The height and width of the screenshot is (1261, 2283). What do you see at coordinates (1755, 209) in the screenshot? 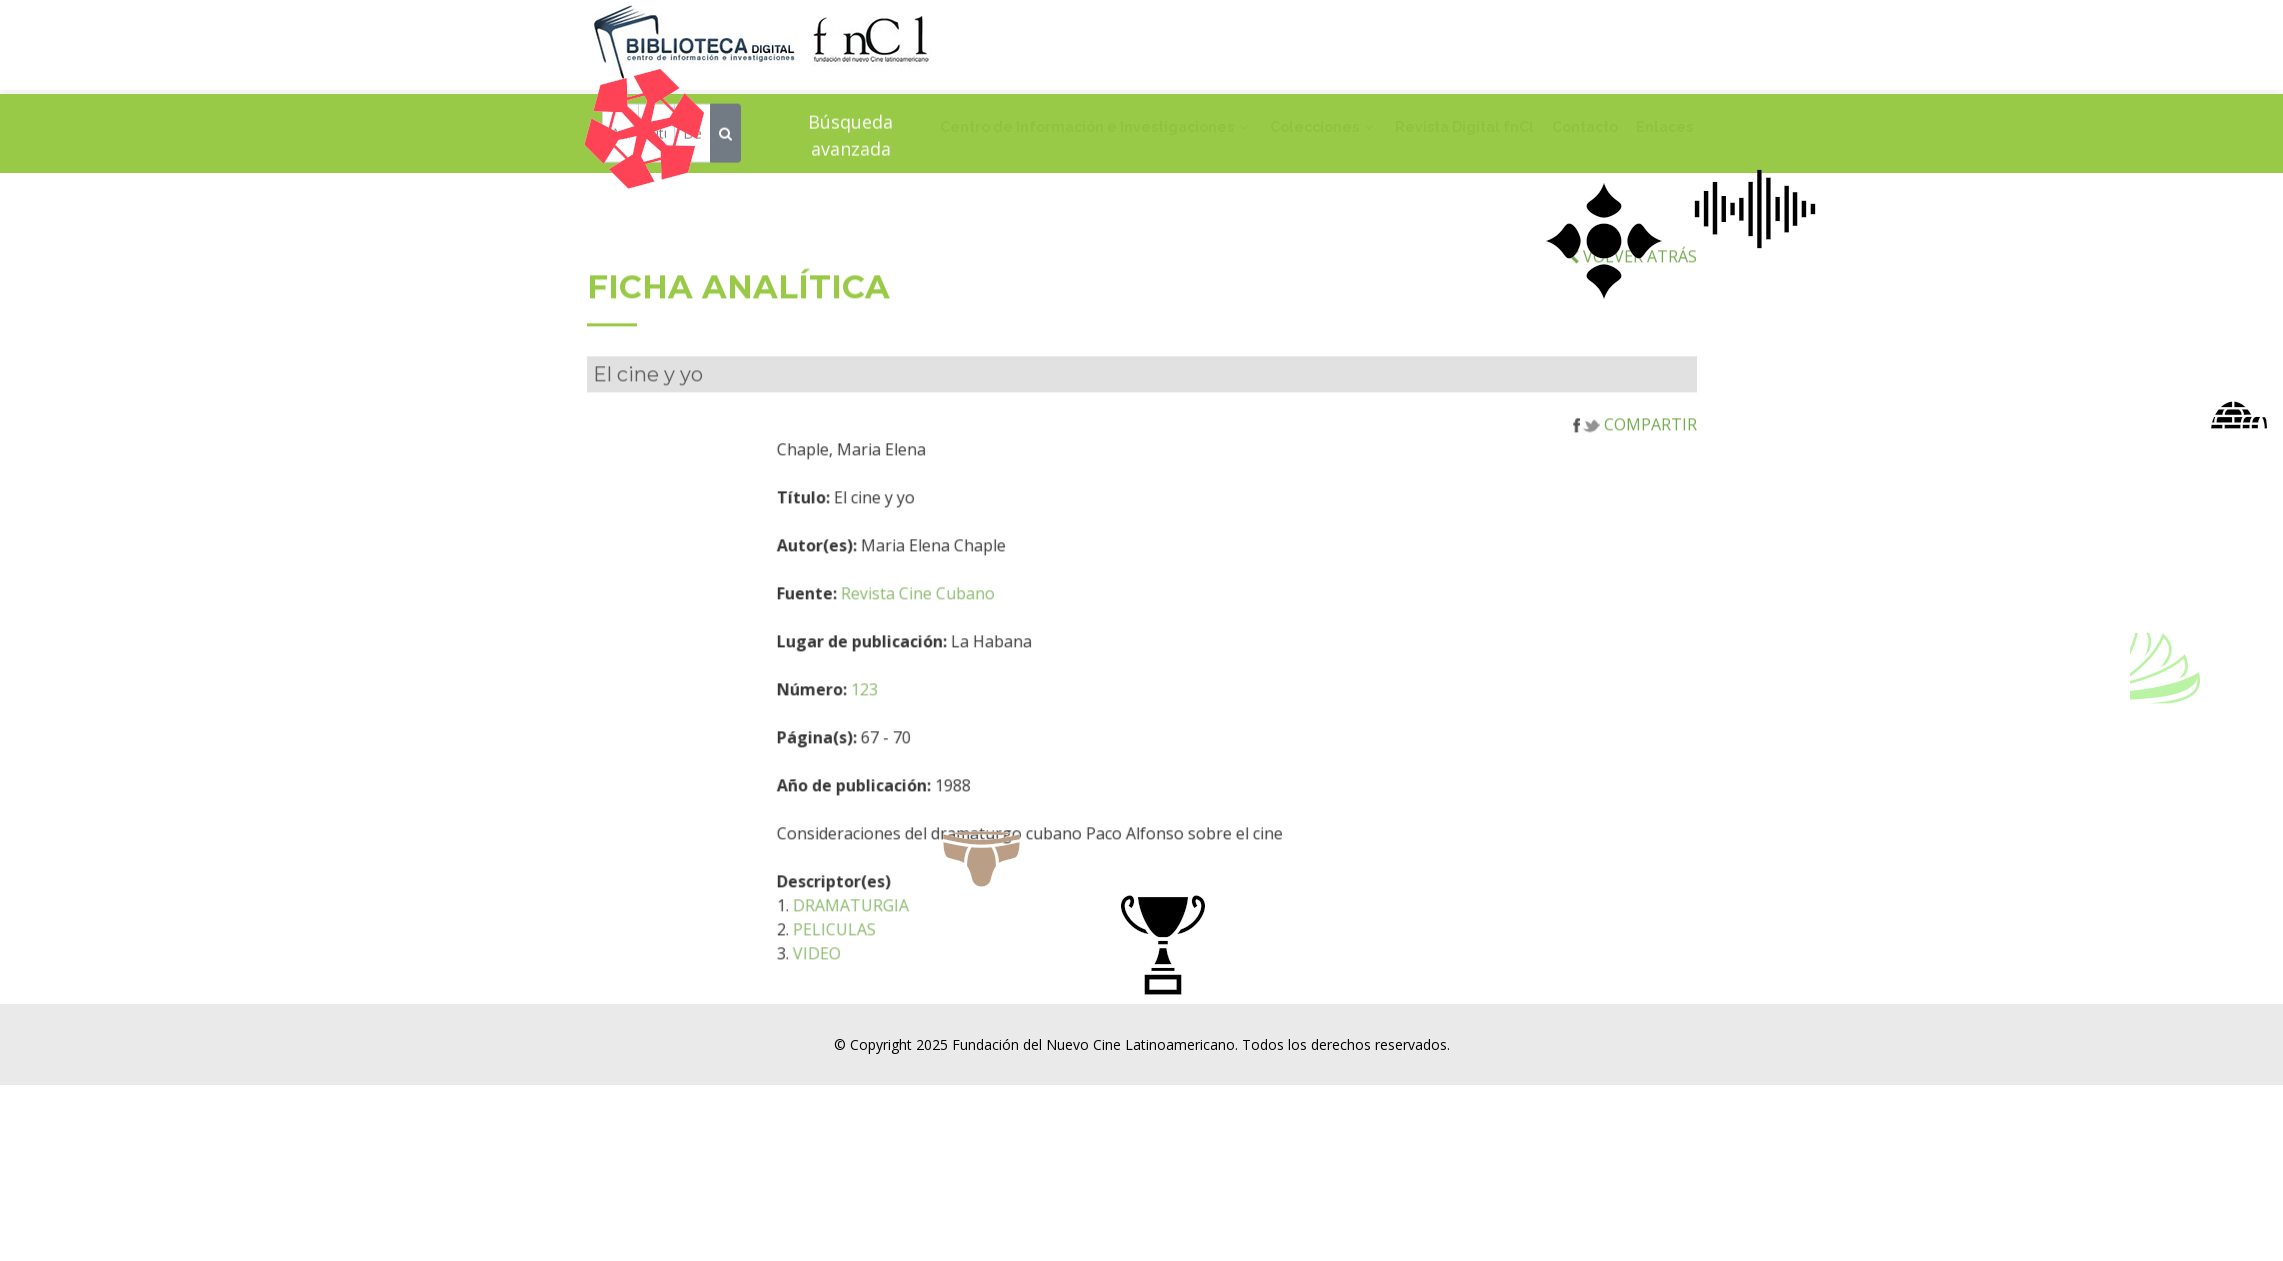
I see `audio or sound is currently playing` at bounding box center [1755, 209].